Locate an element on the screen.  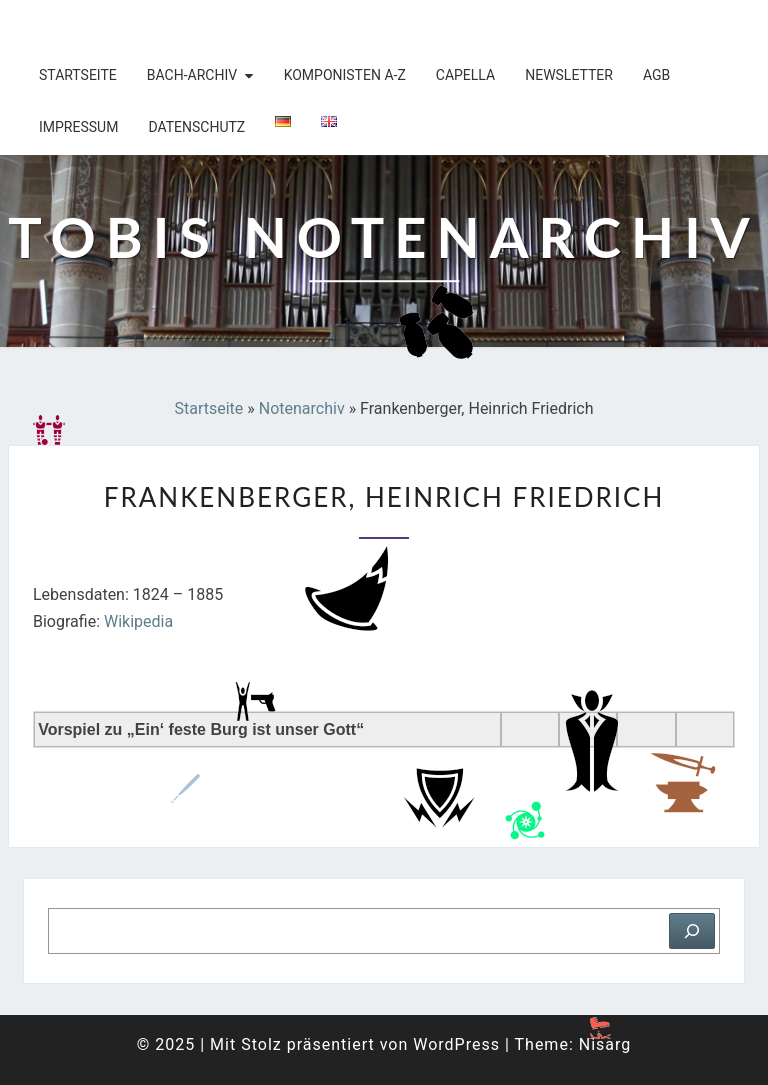
select vampire character or costume is located at coordinates (592, 740).